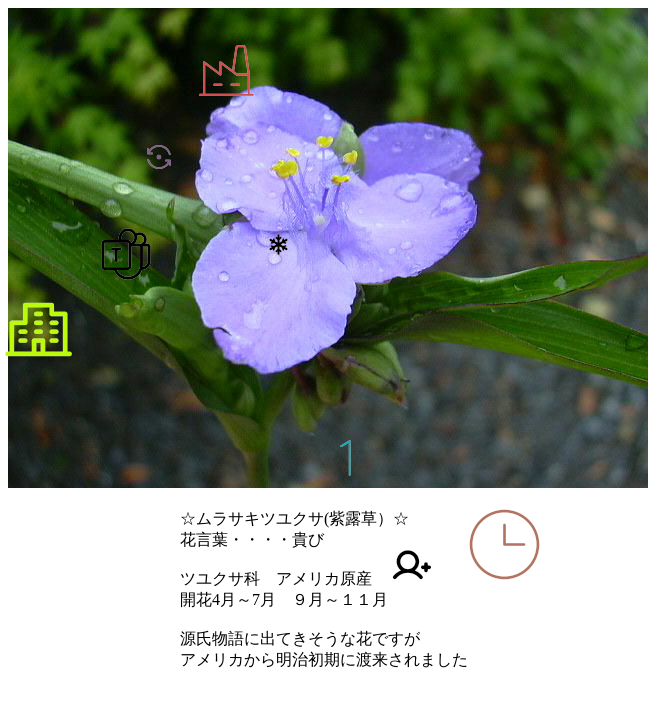 This screenshot has height=720, width=648. I want to click on reopen a previously closed issue, so click(159, 157).